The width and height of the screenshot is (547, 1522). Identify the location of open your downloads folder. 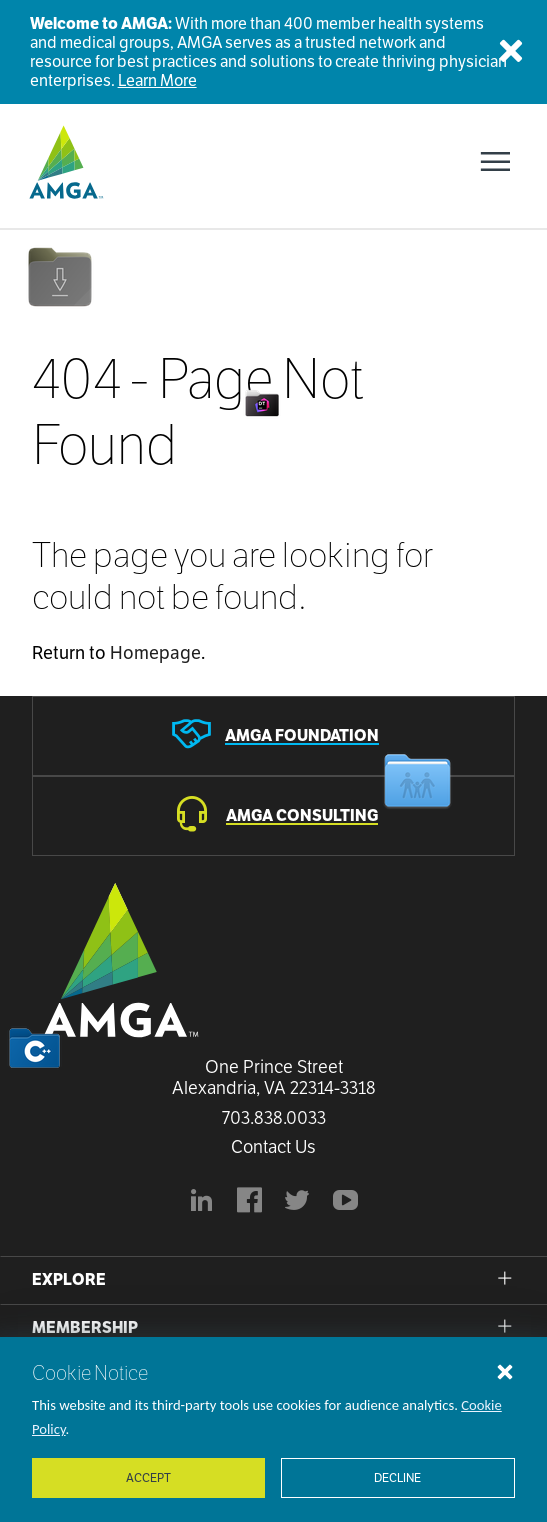
(60, 277).